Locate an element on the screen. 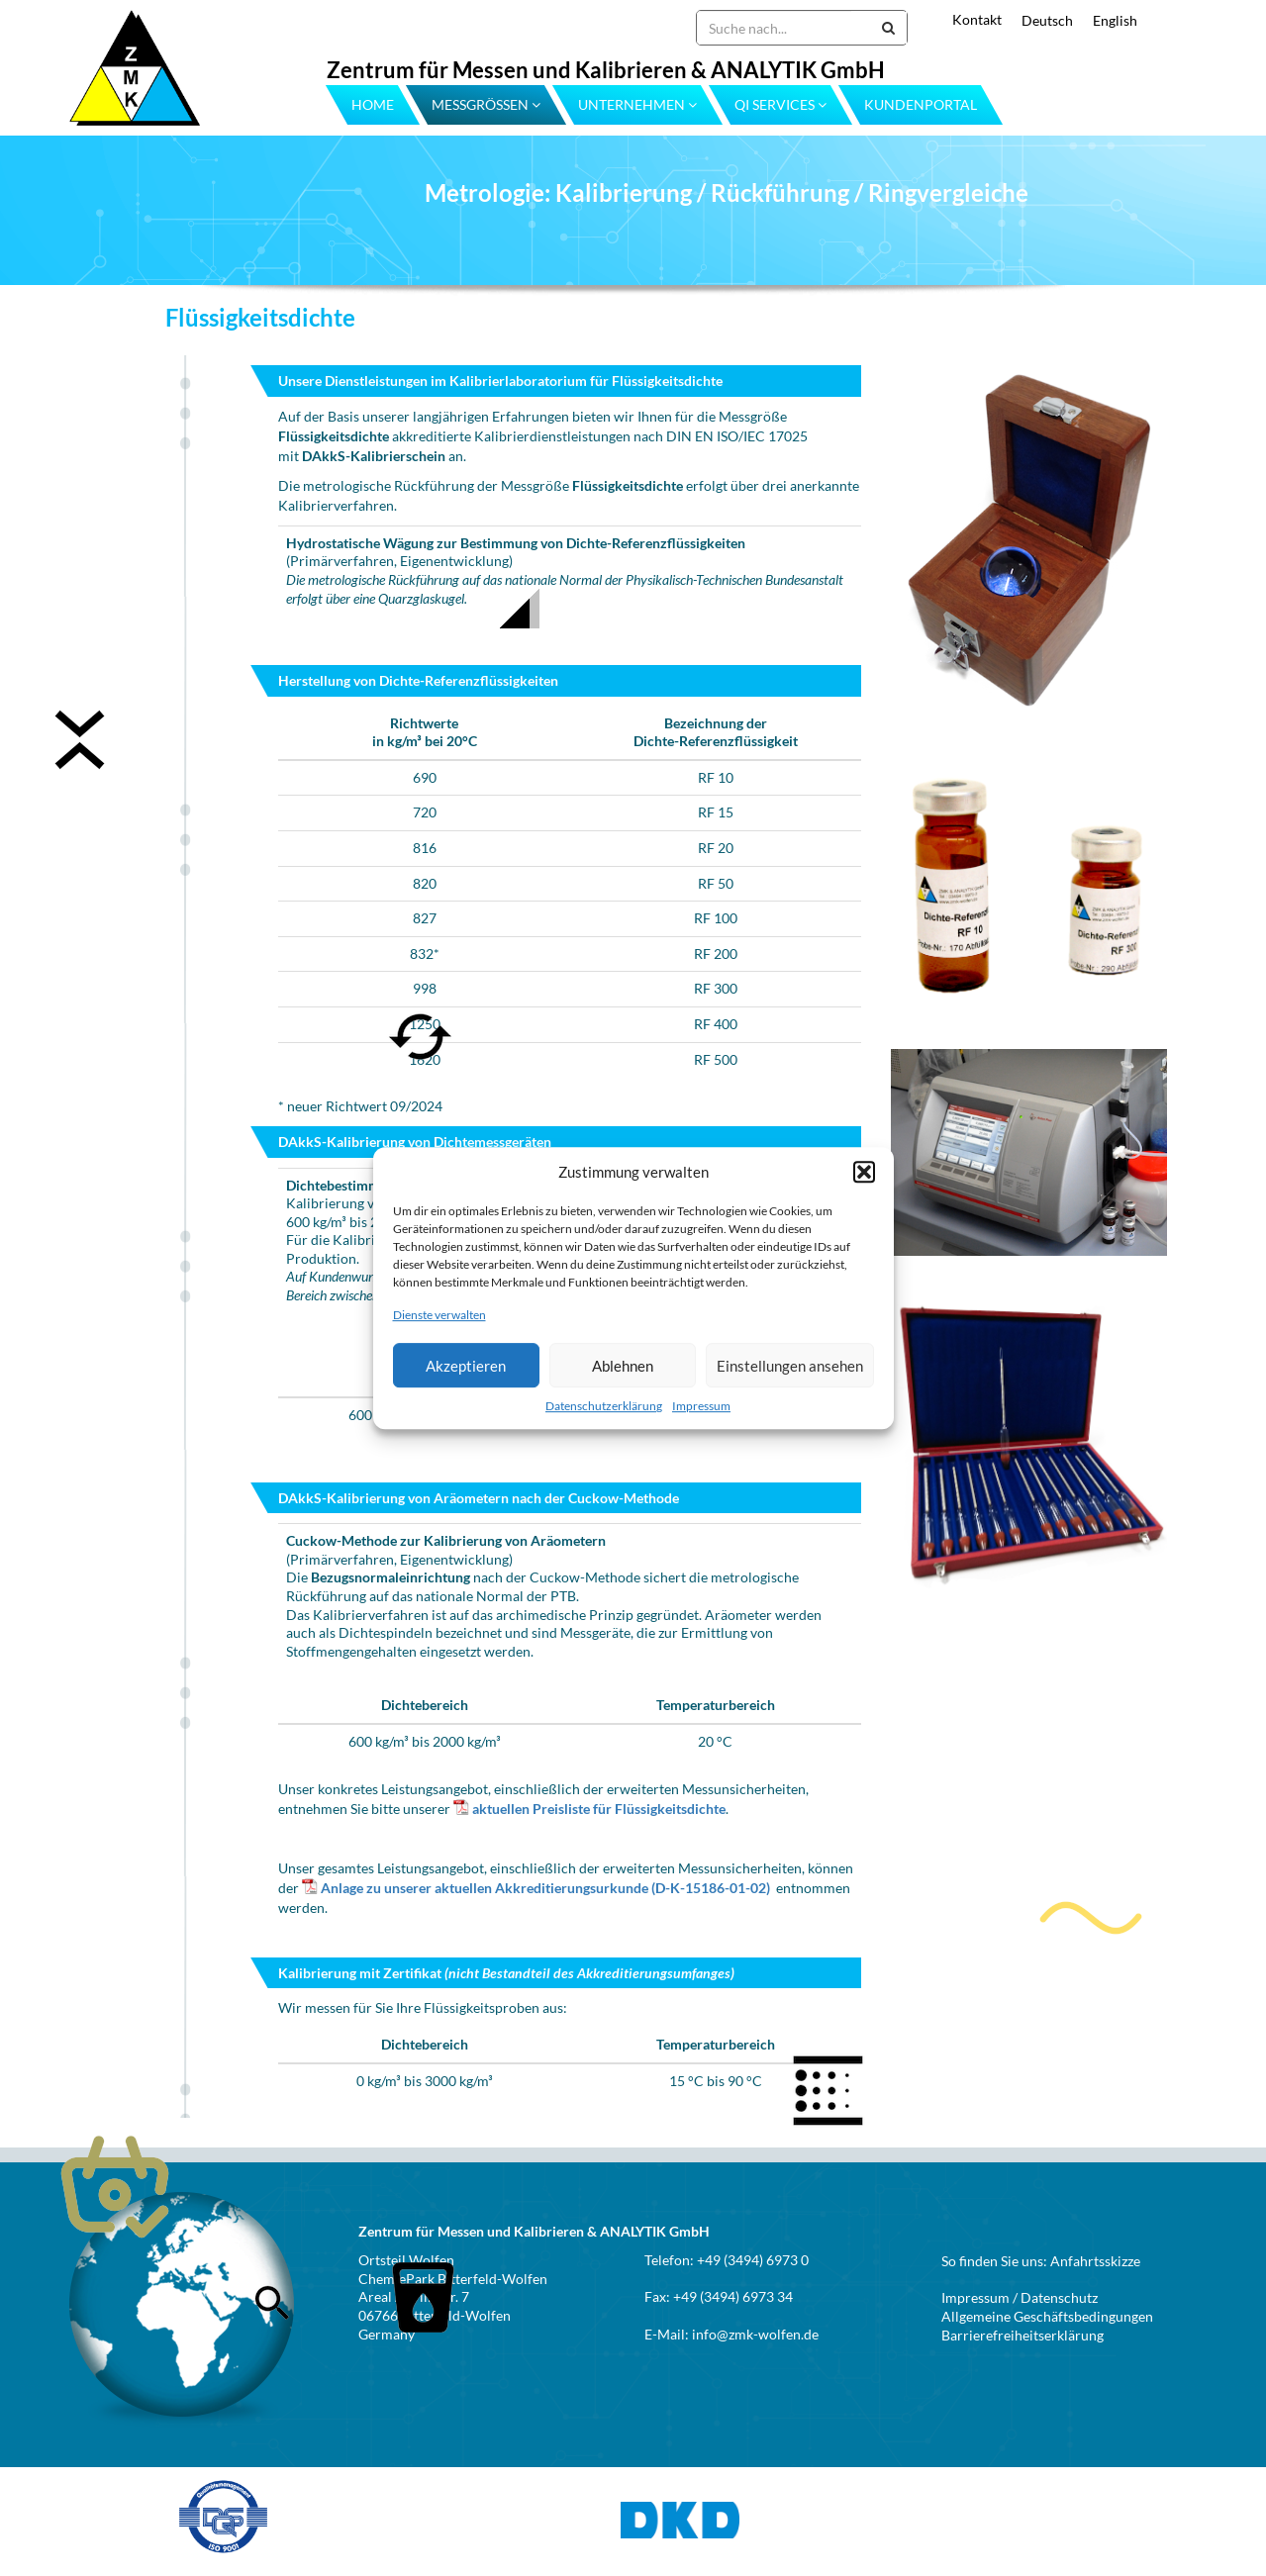 The height and width of the screenshot is (2576, 1266). indicates an approximate or estimated value is located at coordinates (1091, 1918).